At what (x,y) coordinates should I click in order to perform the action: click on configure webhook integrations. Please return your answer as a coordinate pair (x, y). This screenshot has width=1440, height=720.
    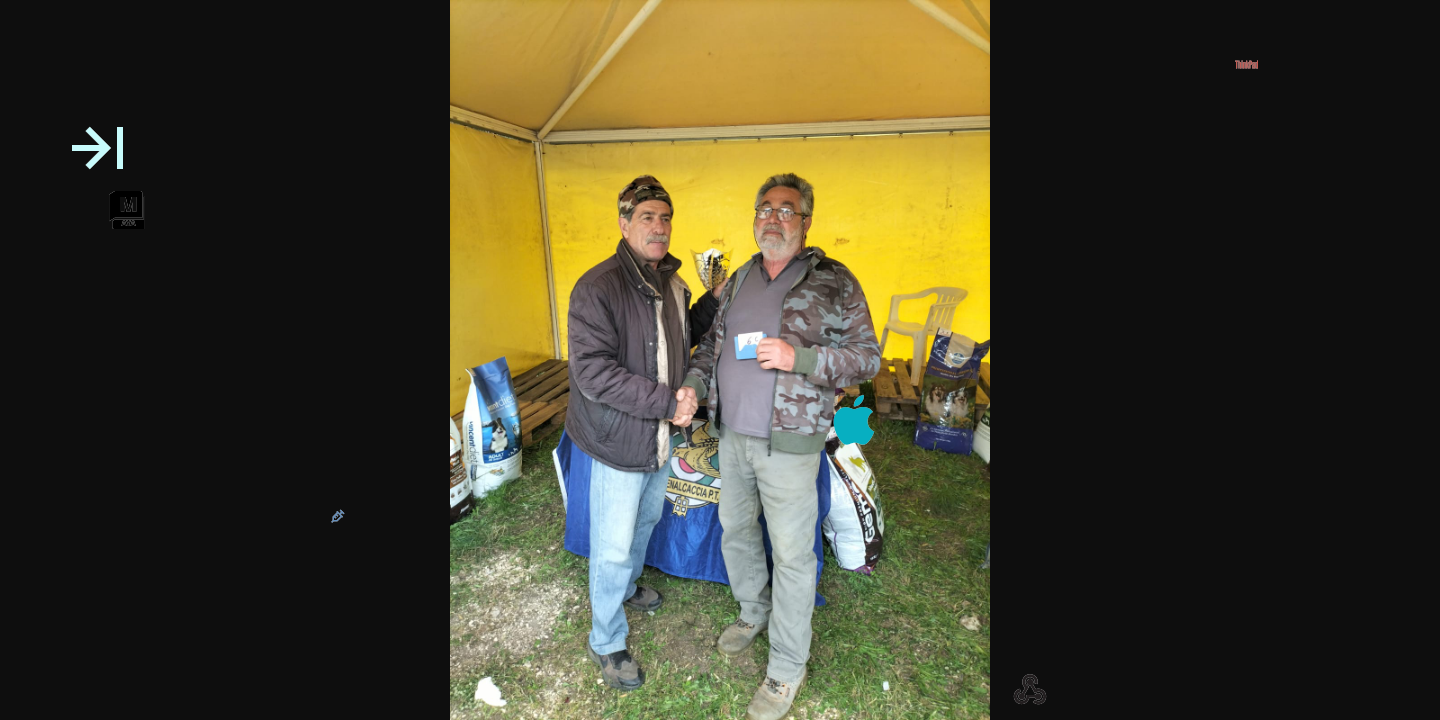
    Looking at the image, I should click on (1030, 690).